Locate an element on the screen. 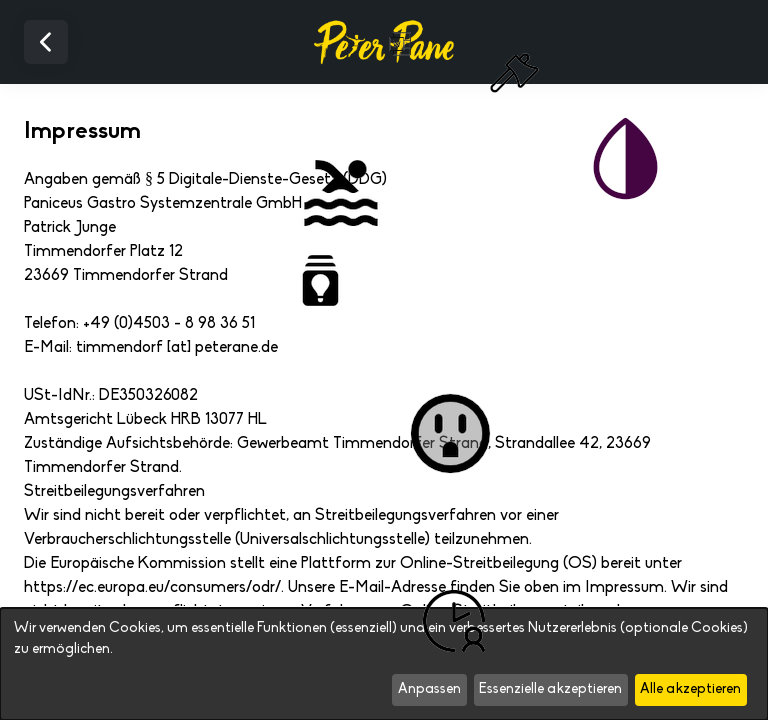  view pool or swimming amenities is located at coordinates (341, 193).